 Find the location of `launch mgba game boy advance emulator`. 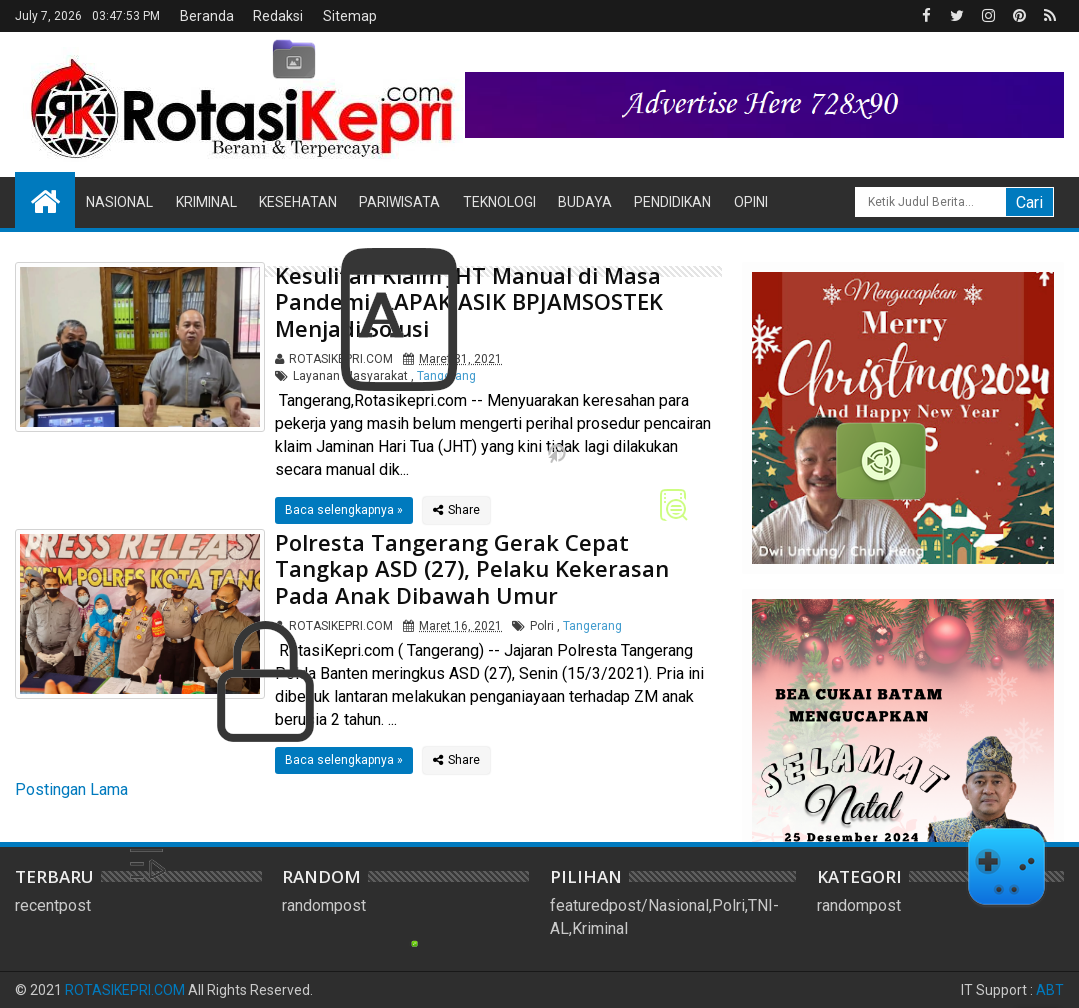

launch mgba game boy advance emulator is located at coordinates (1006, 866).